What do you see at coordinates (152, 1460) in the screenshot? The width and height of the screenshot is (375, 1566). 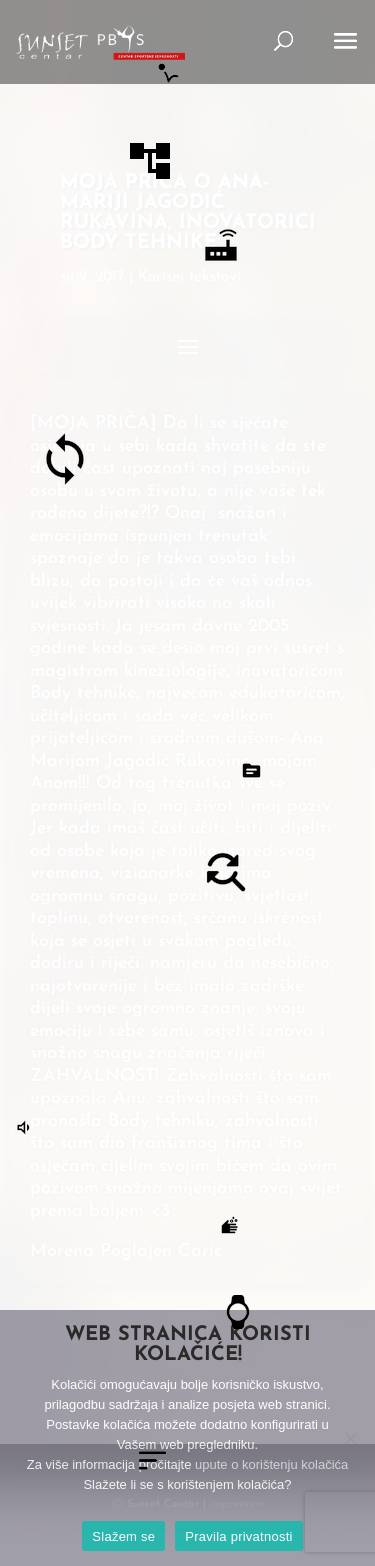 I see `sort items in a list` at bounding box center [152, 1460].